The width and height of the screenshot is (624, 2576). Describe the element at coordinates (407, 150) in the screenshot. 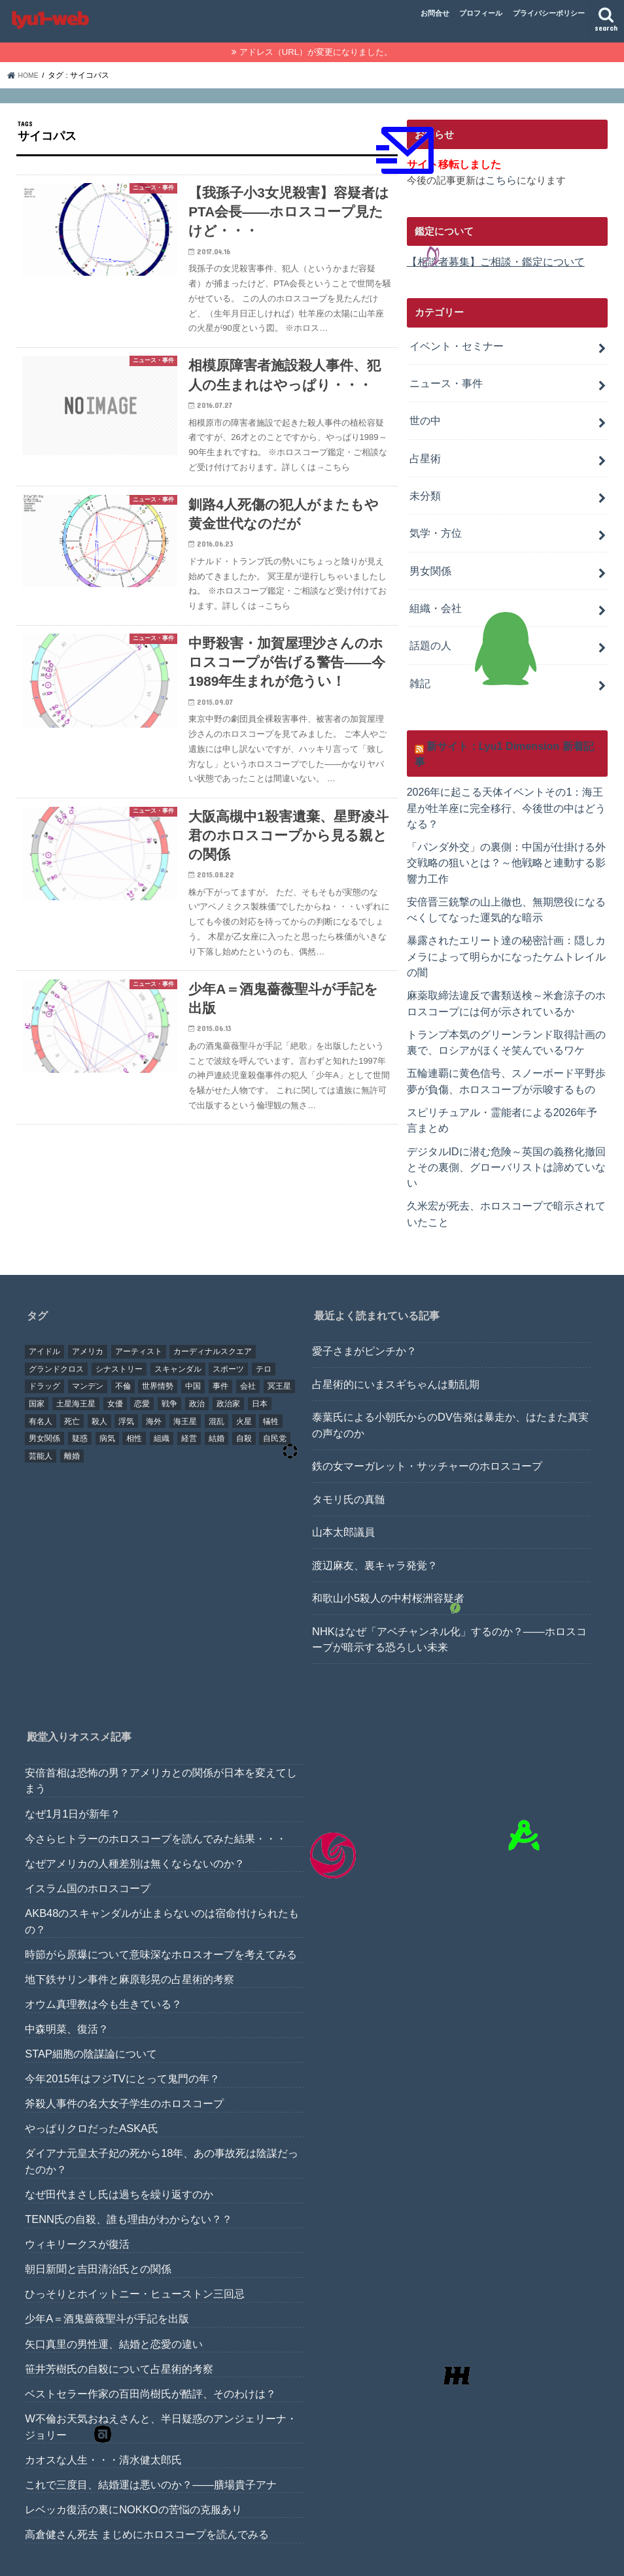

I see `send an email or message` at that location.